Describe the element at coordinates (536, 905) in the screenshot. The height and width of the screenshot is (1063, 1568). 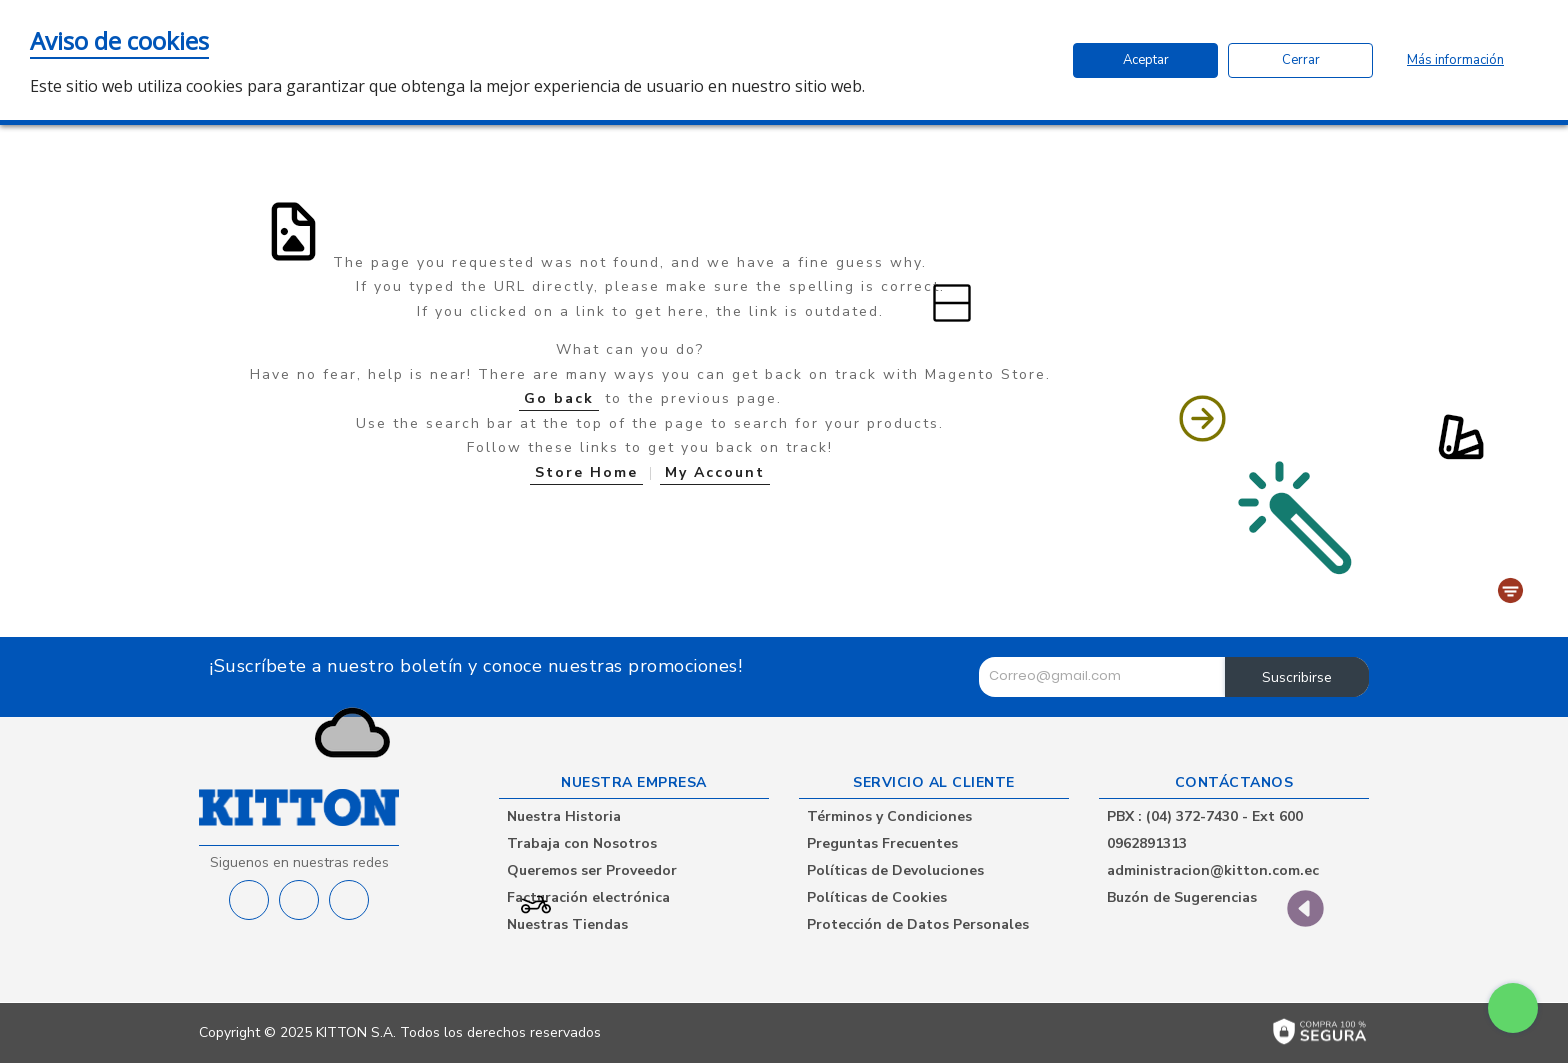
I see `select motorcycle as vehicle type` at that location.